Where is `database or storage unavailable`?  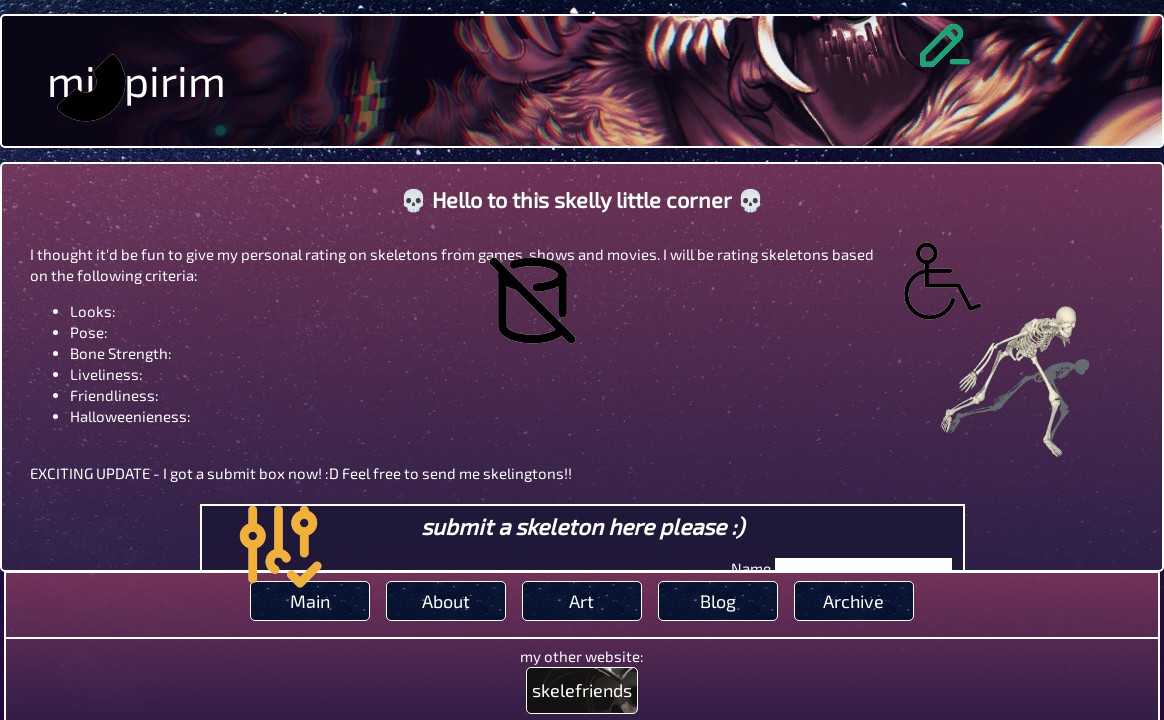
database or storage unavailable is located at coordinates (532, 300).